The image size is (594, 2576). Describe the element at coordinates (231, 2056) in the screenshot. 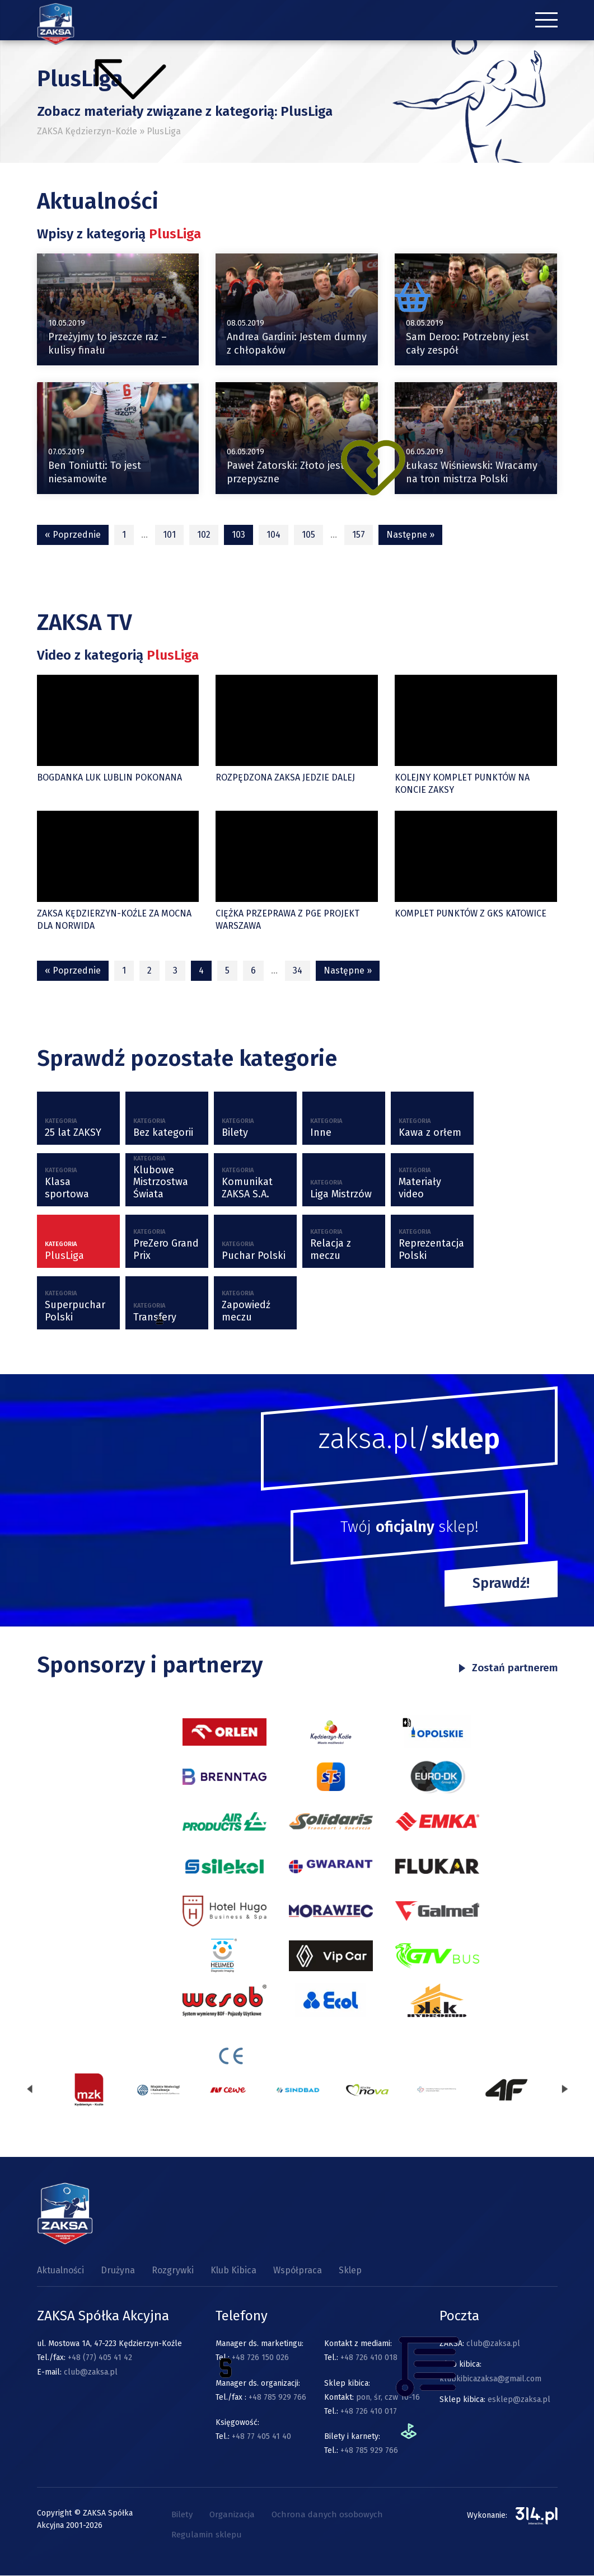

I see `indicates CE marking / European conformity certification` at that location.